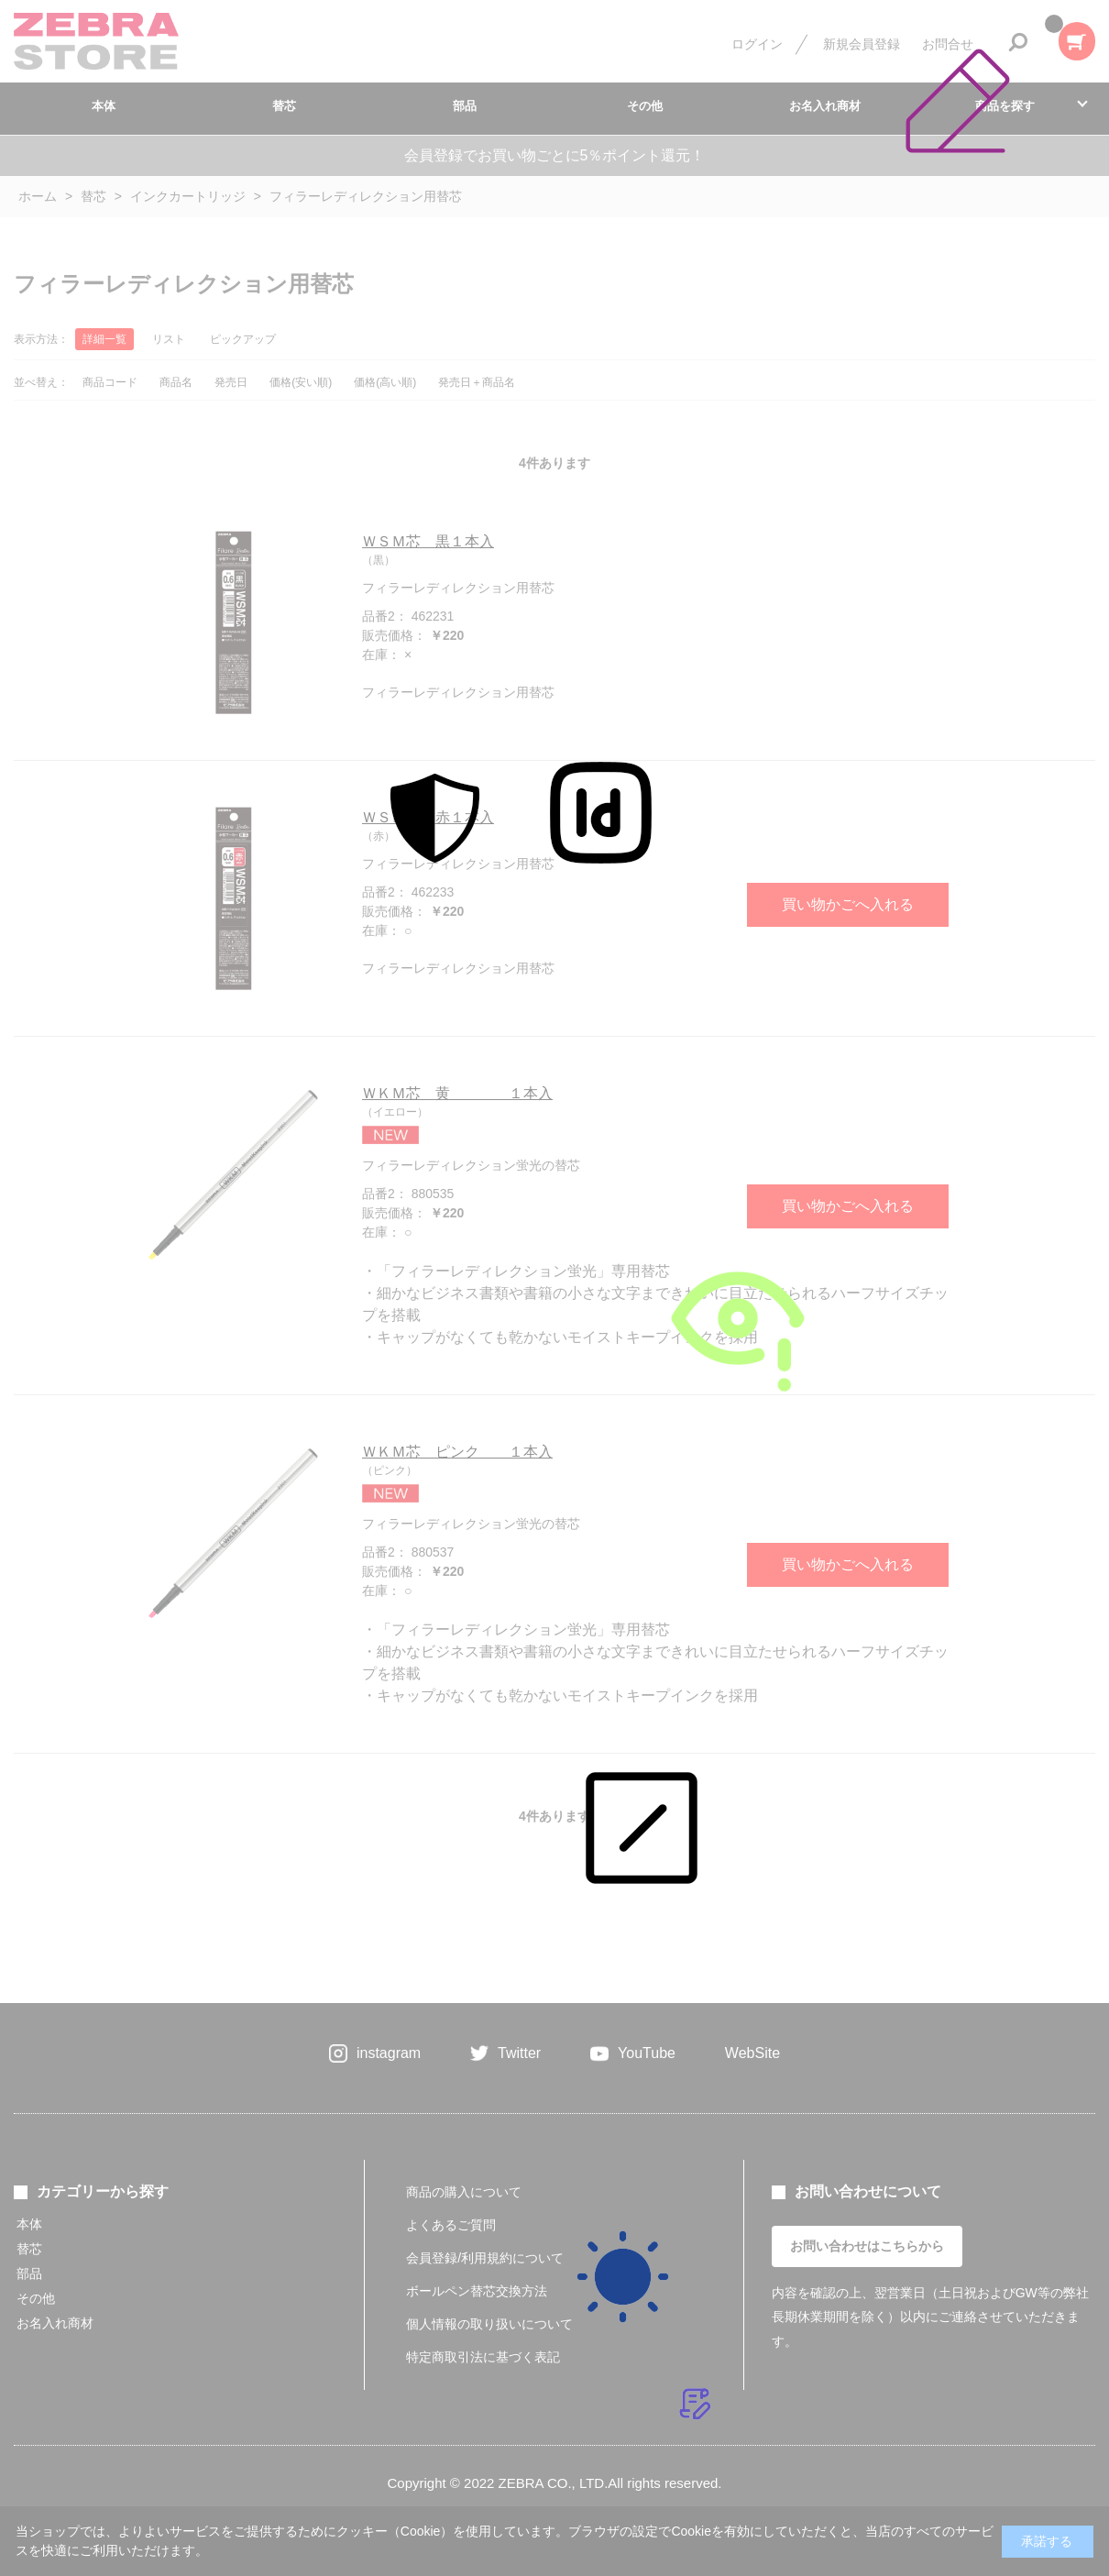 The image size is (1109, 2576). I want to click on indicates partial security or protection status, so click(434, 818).